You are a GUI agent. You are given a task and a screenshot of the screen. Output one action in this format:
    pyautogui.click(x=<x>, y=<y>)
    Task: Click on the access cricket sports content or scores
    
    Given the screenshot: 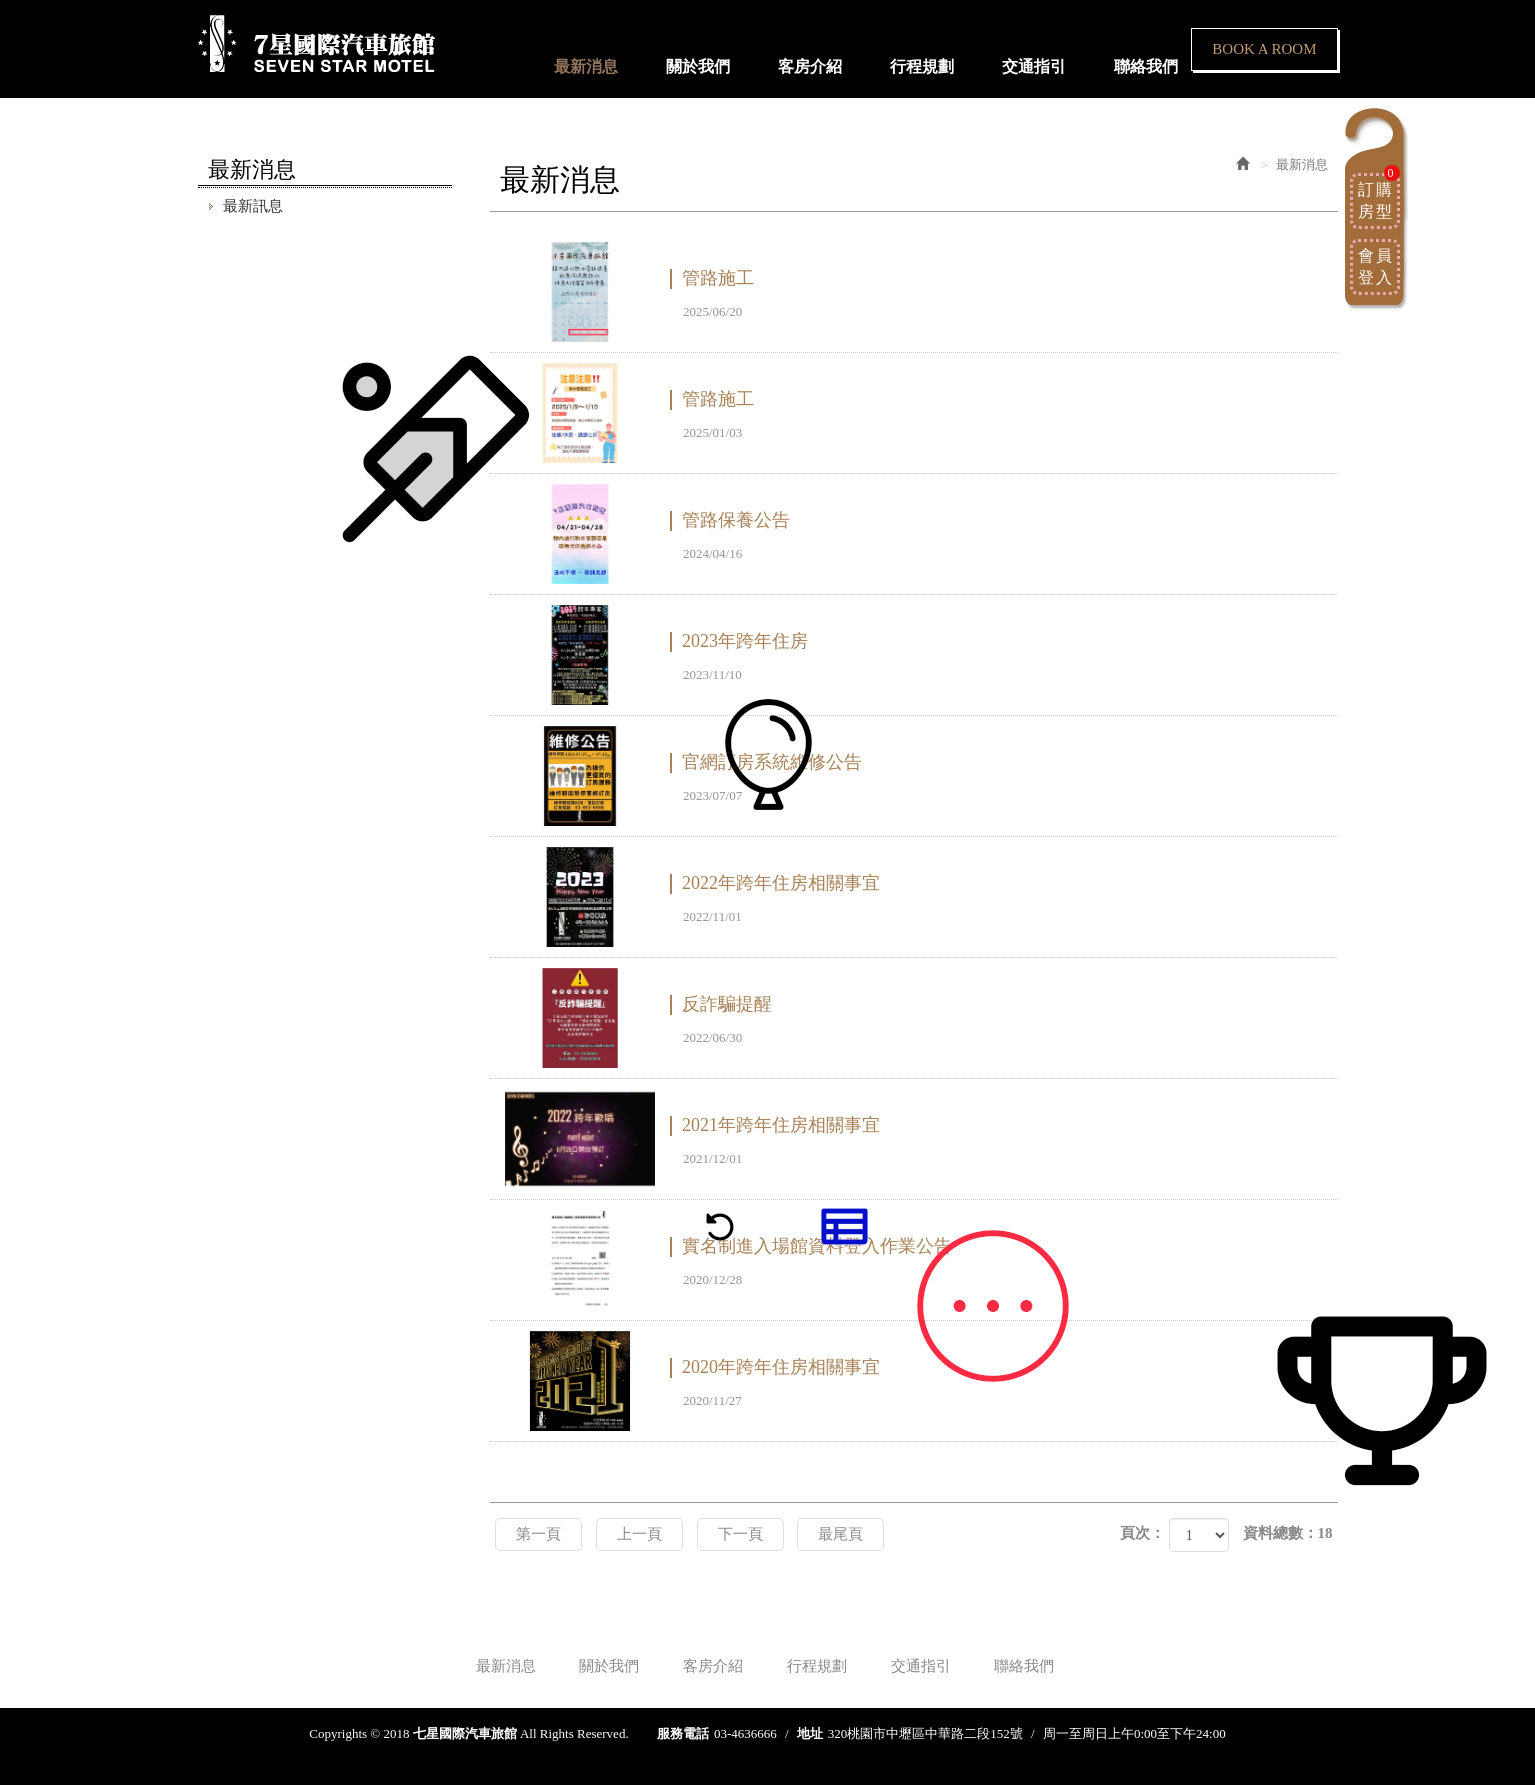 What is the action you would take?
    pyautogui.click(x=425, y=445)
    